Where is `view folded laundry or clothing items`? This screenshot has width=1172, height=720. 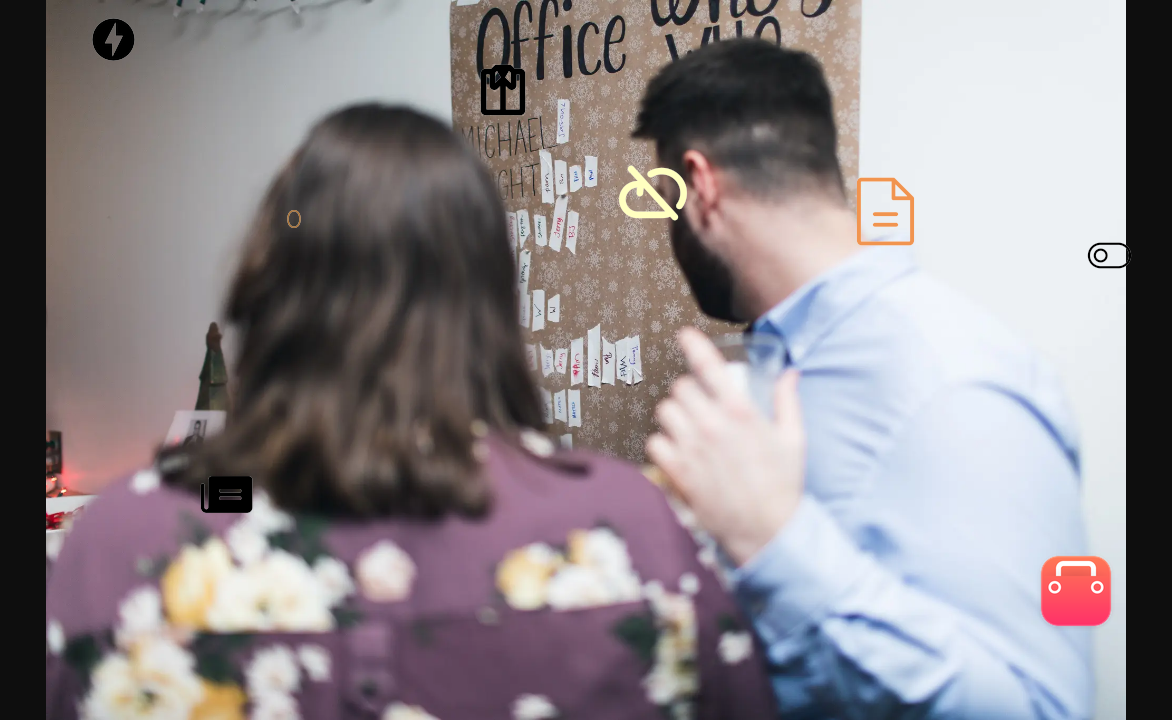
view folded laundry or clothing items is located at coordinates (503, 91).